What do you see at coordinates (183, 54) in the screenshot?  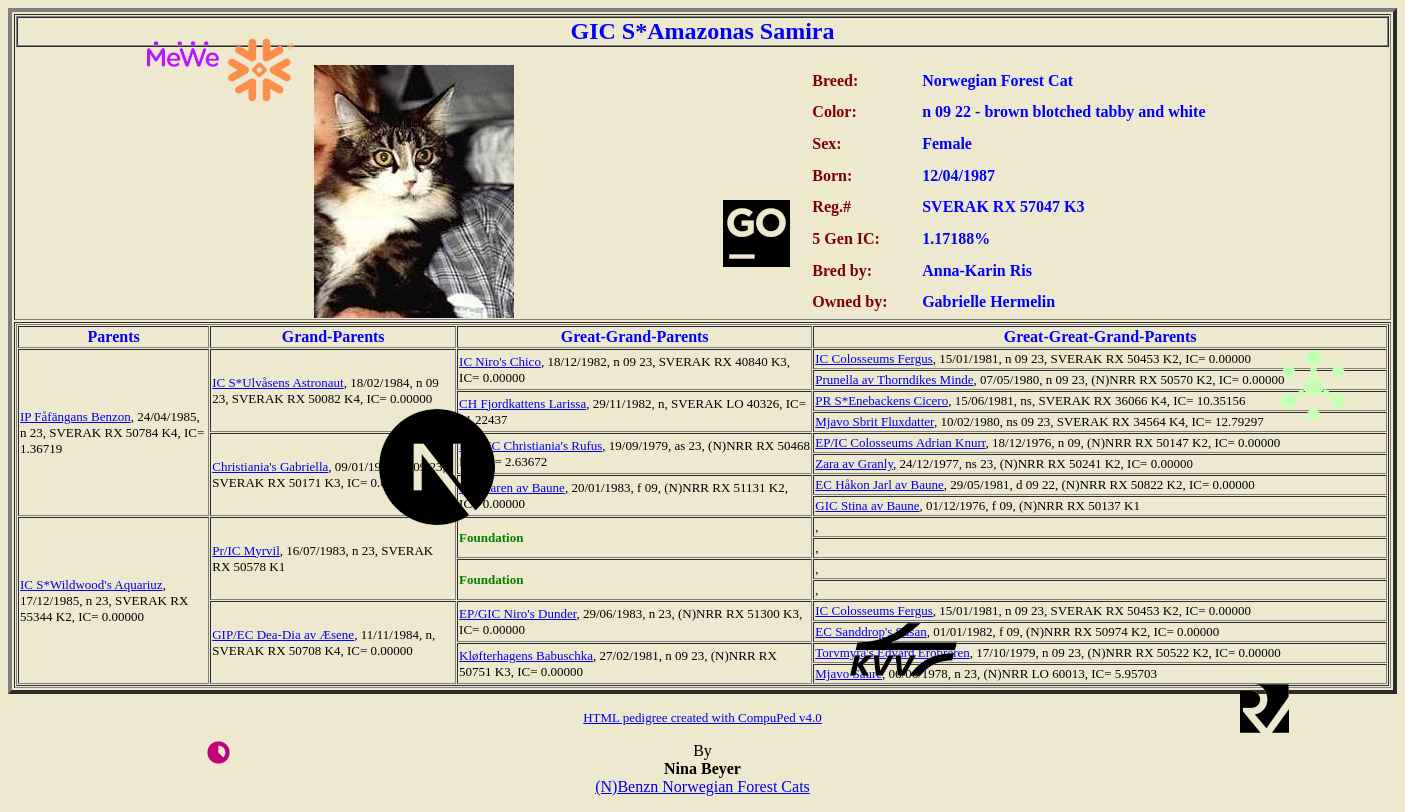 I see `open the MeWe social network app` at bounding box center [183, 54].